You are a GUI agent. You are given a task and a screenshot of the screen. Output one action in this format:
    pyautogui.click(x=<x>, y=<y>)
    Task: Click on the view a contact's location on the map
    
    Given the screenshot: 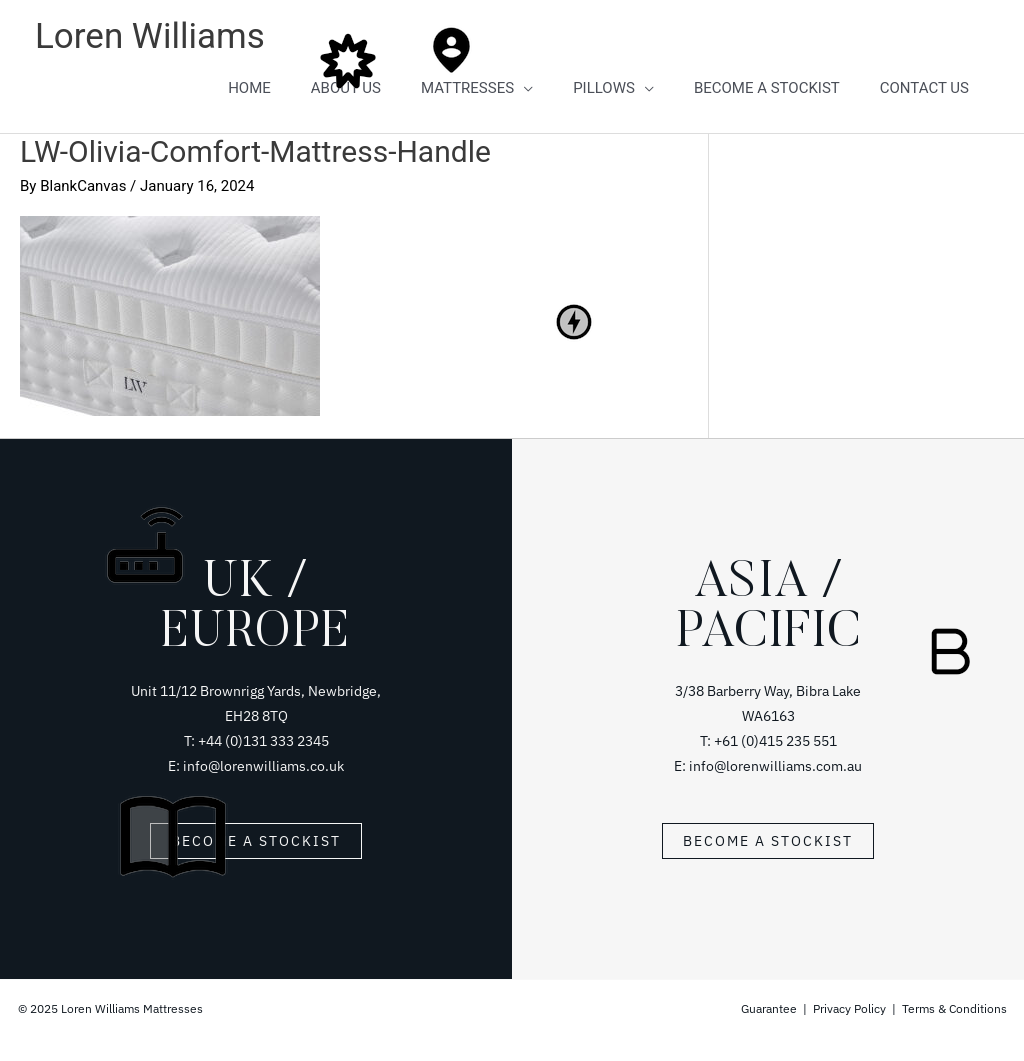 What is the action you would take?
    pyautogui.click(x=451, y=50)
    